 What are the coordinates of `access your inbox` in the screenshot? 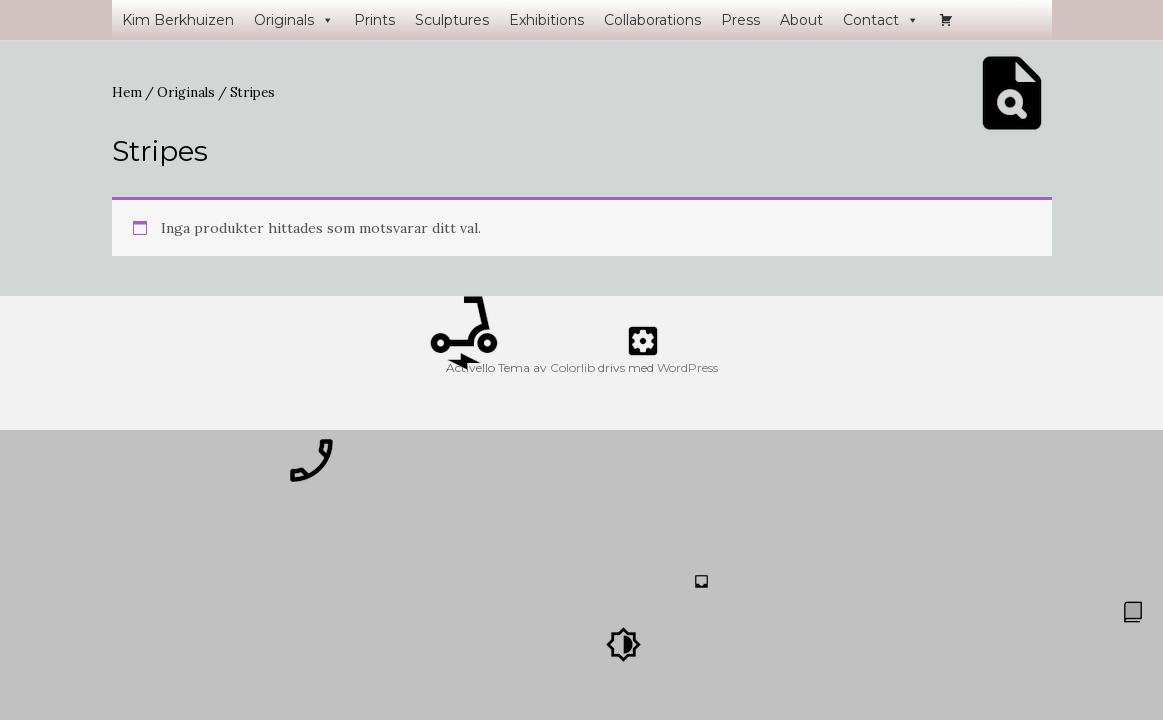 It's located at (701, 581).